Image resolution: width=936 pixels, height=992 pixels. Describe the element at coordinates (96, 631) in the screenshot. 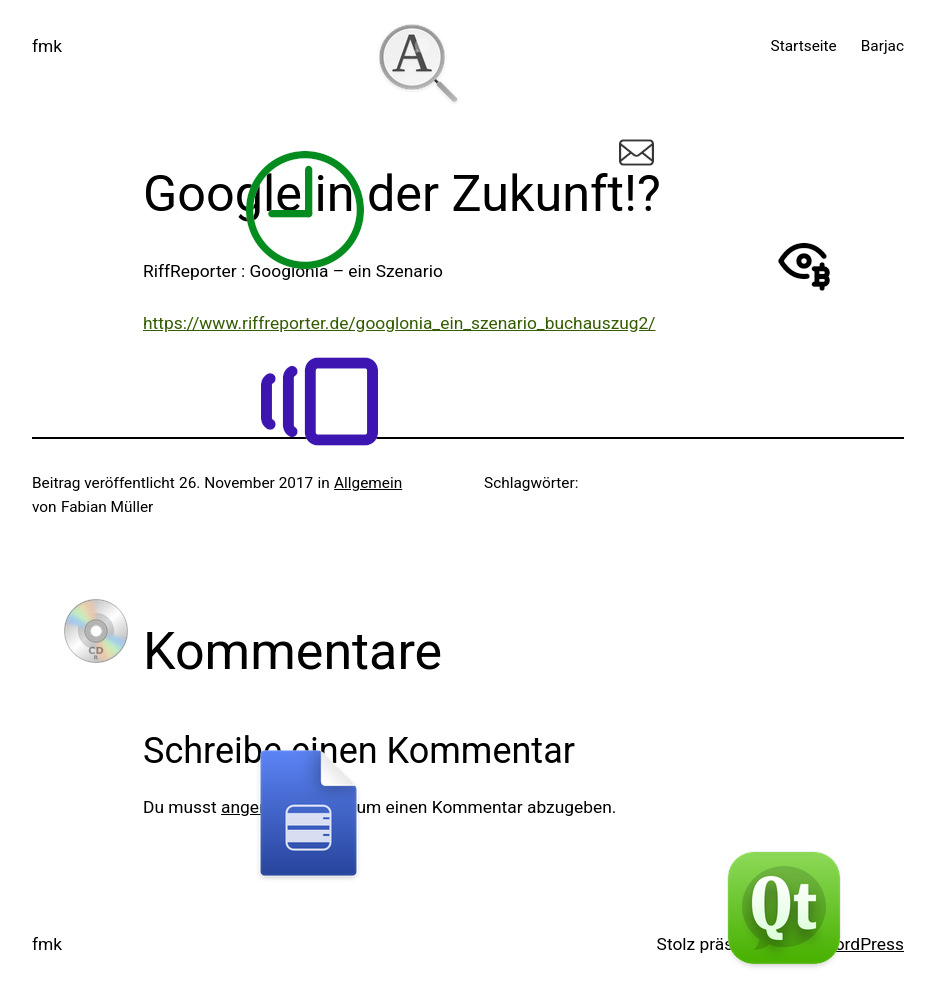

I see `a CD-R disc available for burning or writing data` at that location.